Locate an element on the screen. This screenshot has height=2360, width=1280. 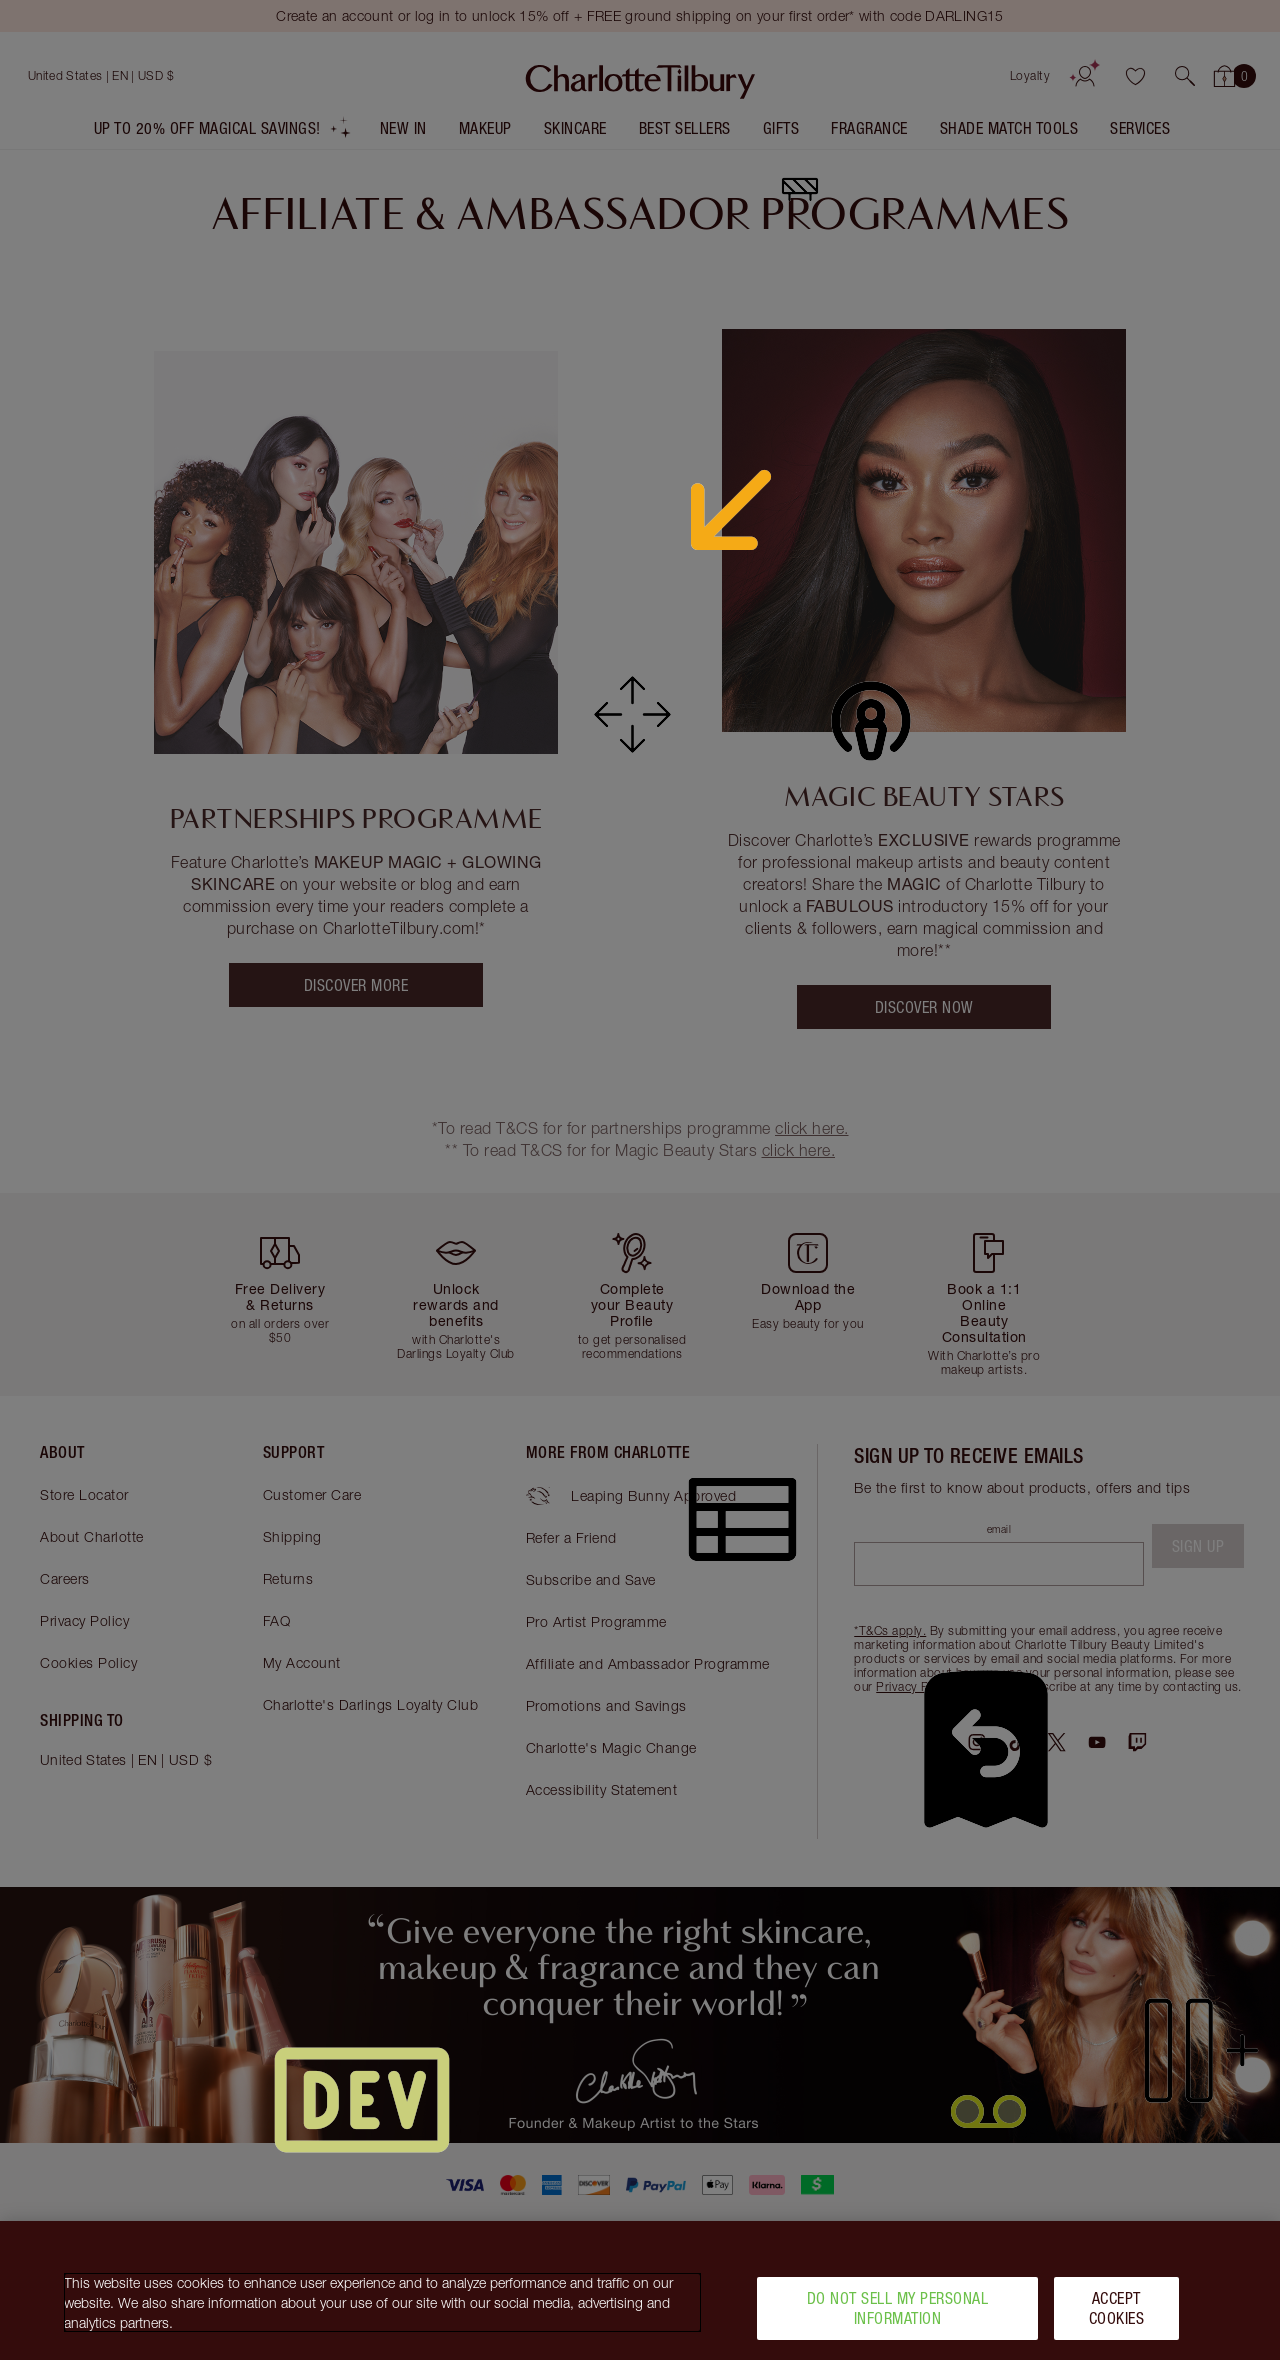
expand content to full screen is located at coordinates (632, 714).